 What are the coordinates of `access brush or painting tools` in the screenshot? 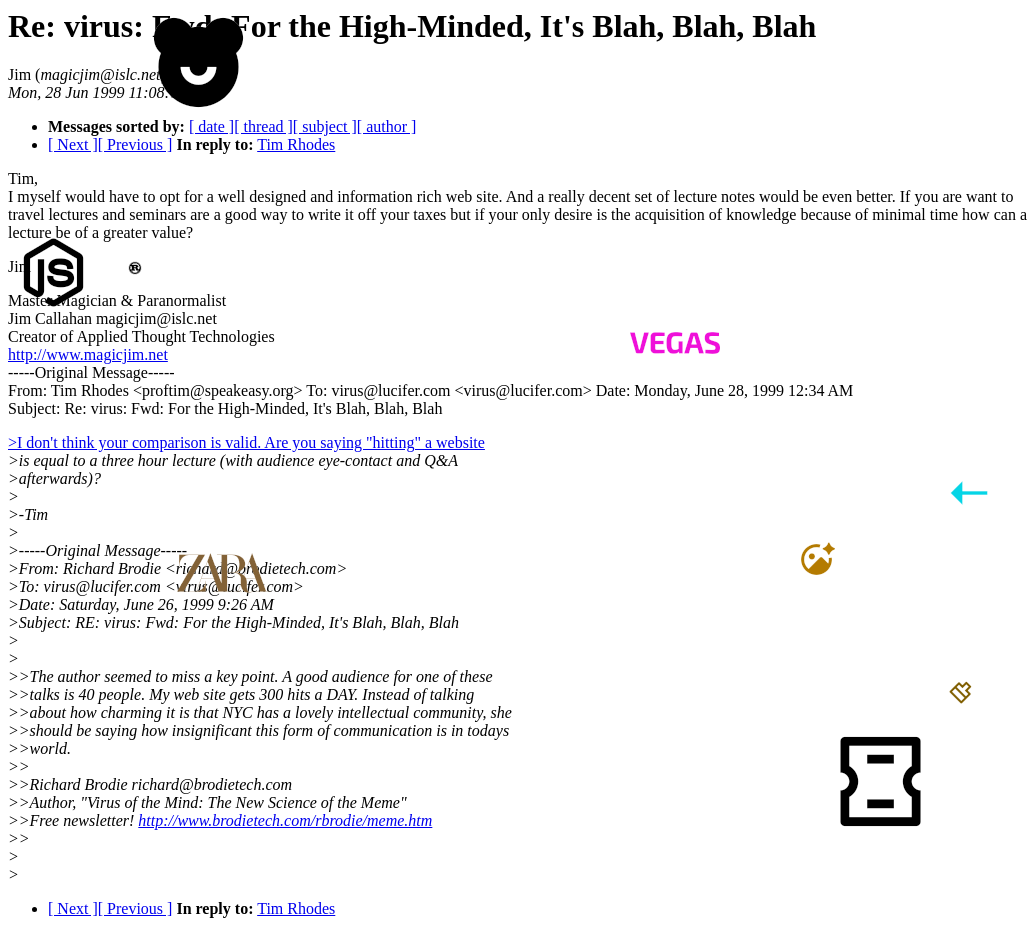 It's located at (961, 692).